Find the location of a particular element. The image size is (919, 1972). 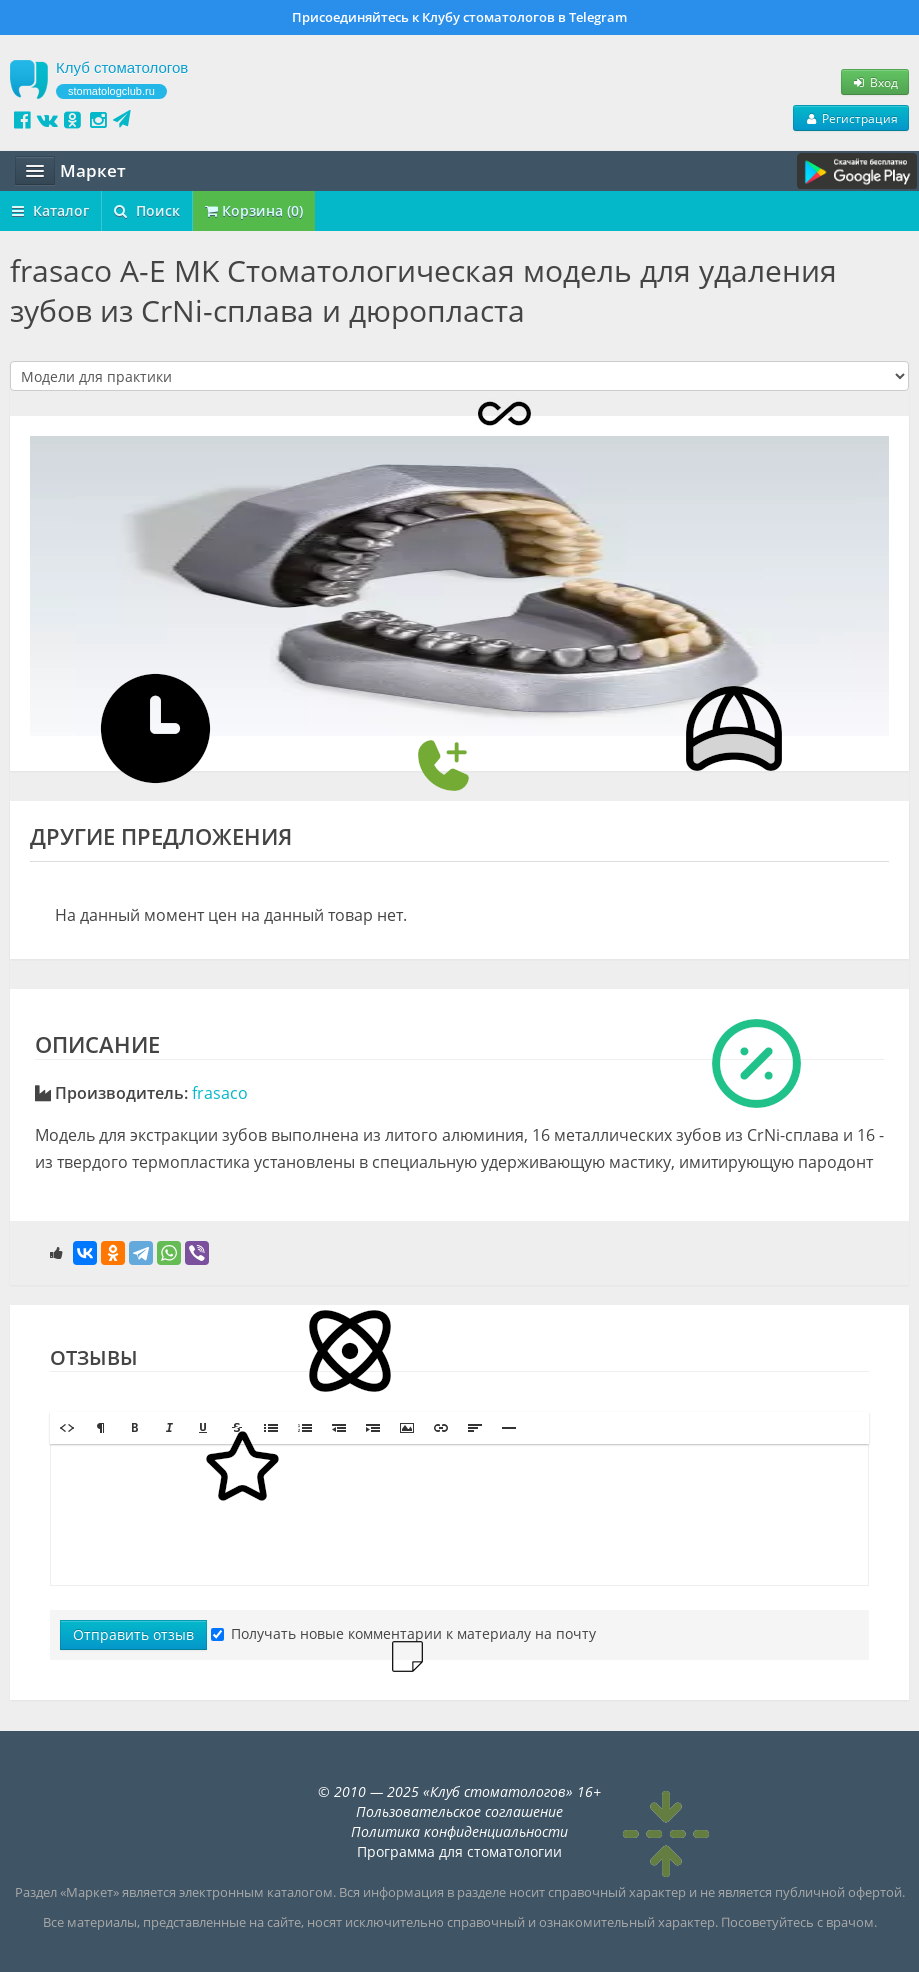

collapse content vertically is located at coordinates (666, 1834).